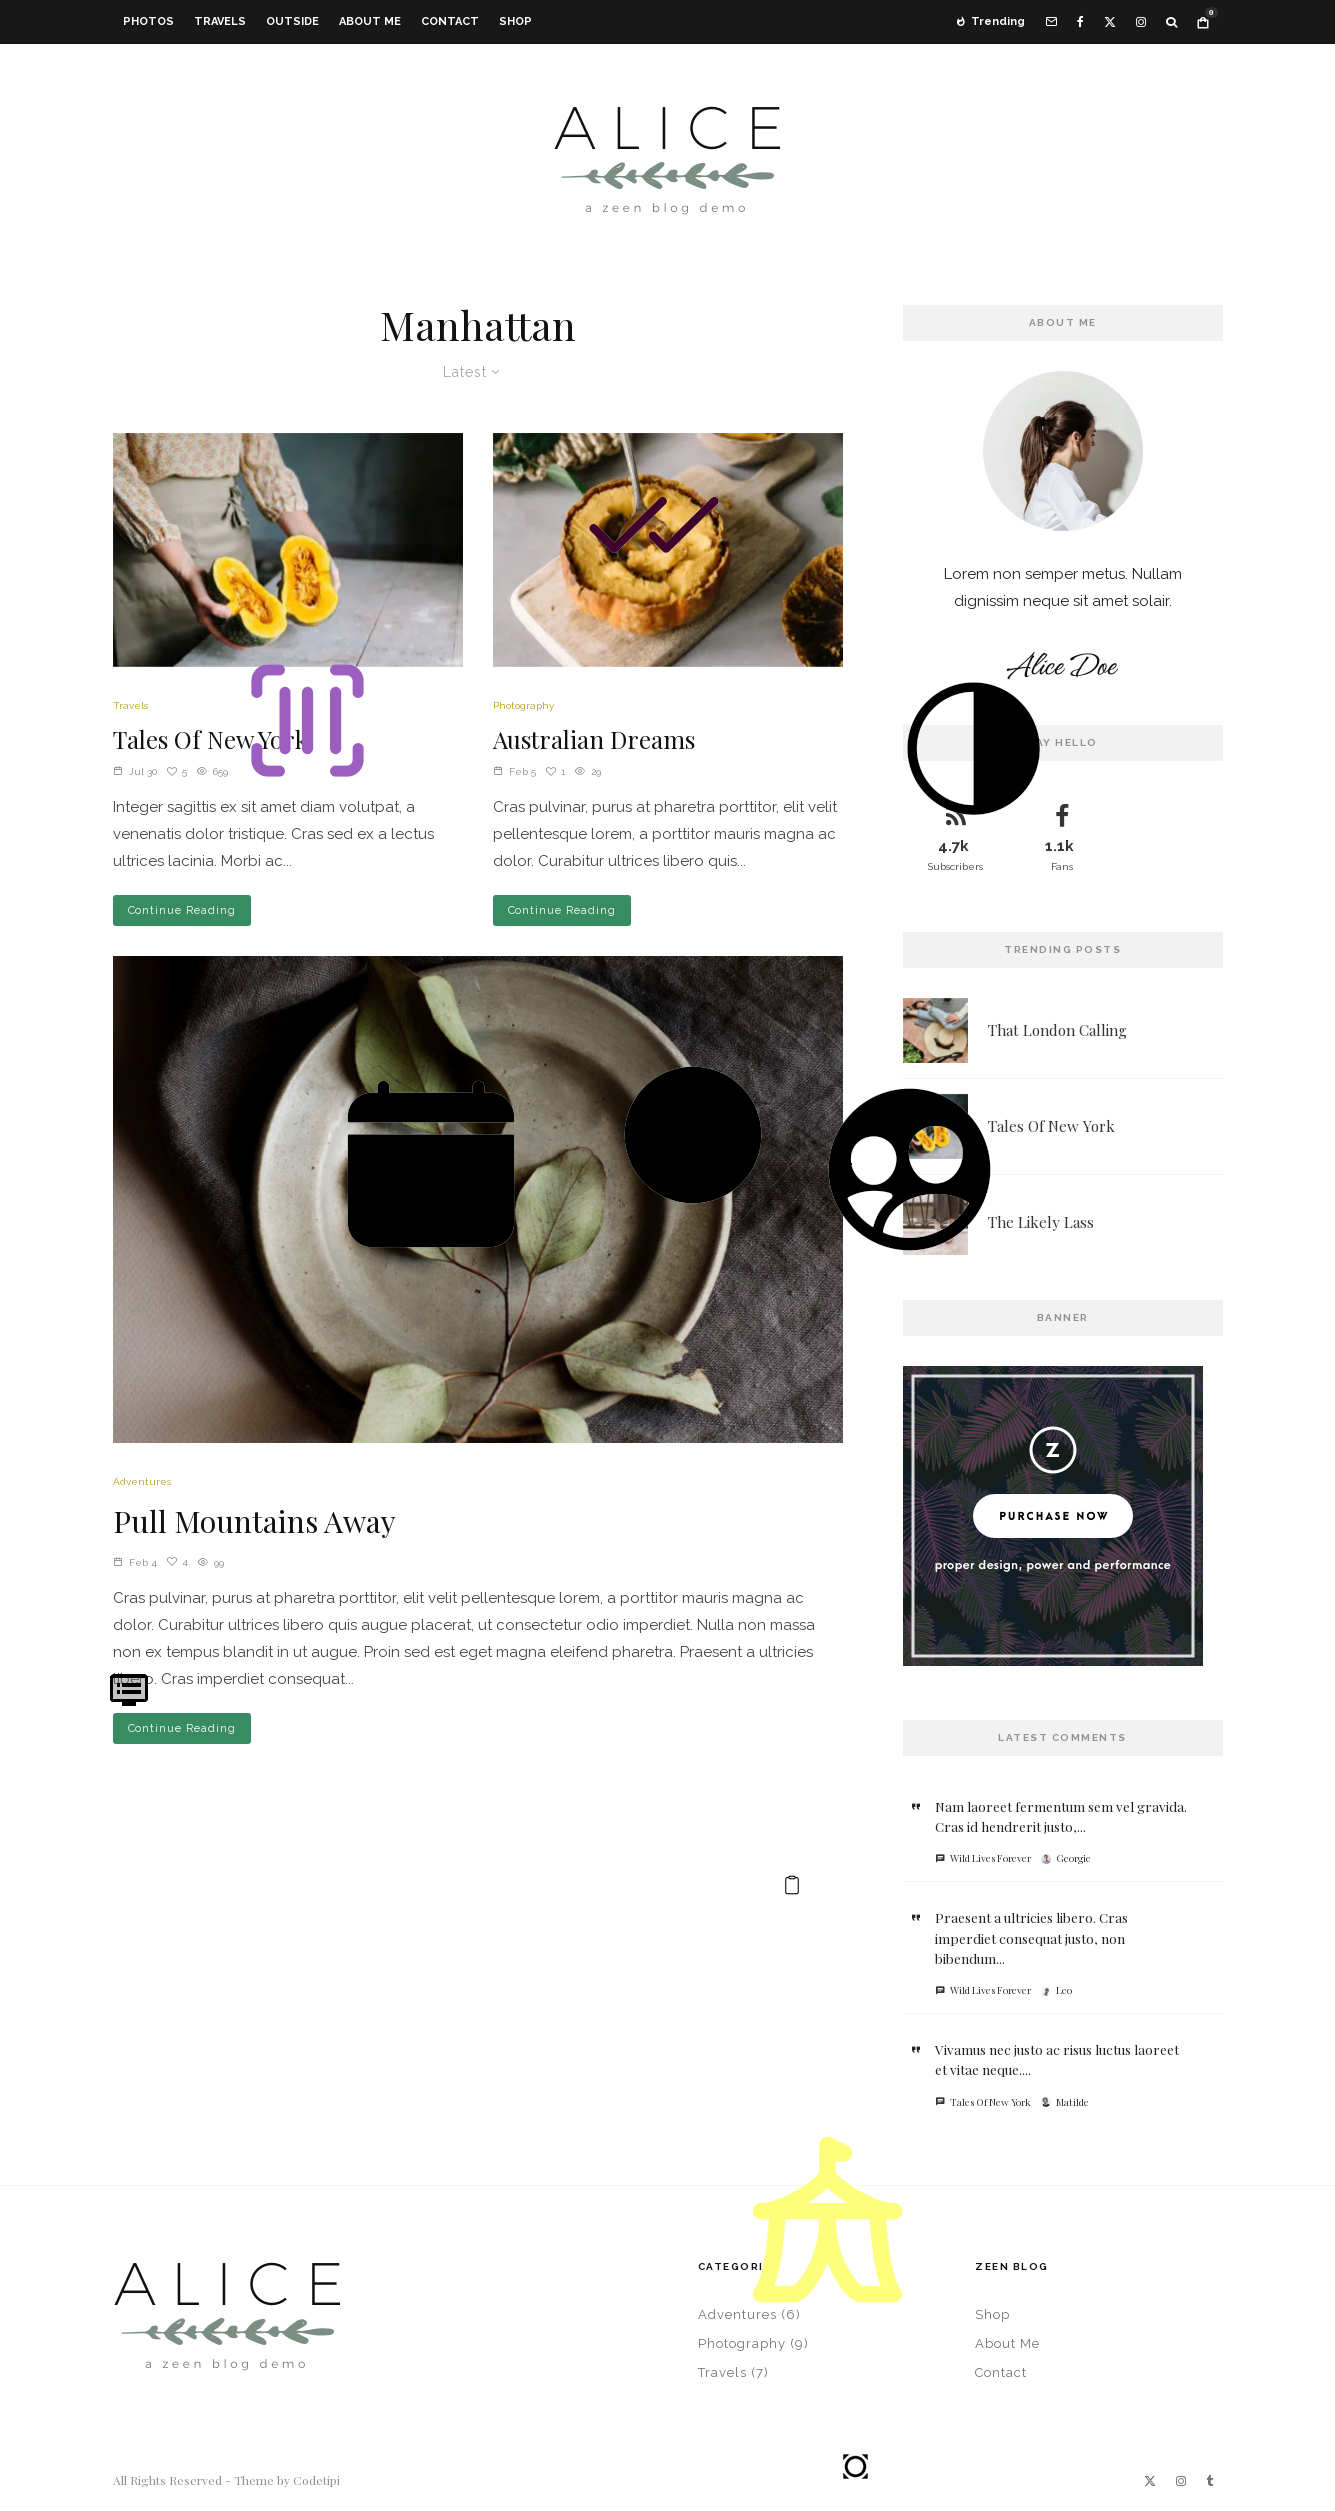 Image resolution: width=1335 pixels, height=2511 pixels. Describe the element at coordinates (973, 748) in the screenshot. I see `adjust display contrast settings` at that location.